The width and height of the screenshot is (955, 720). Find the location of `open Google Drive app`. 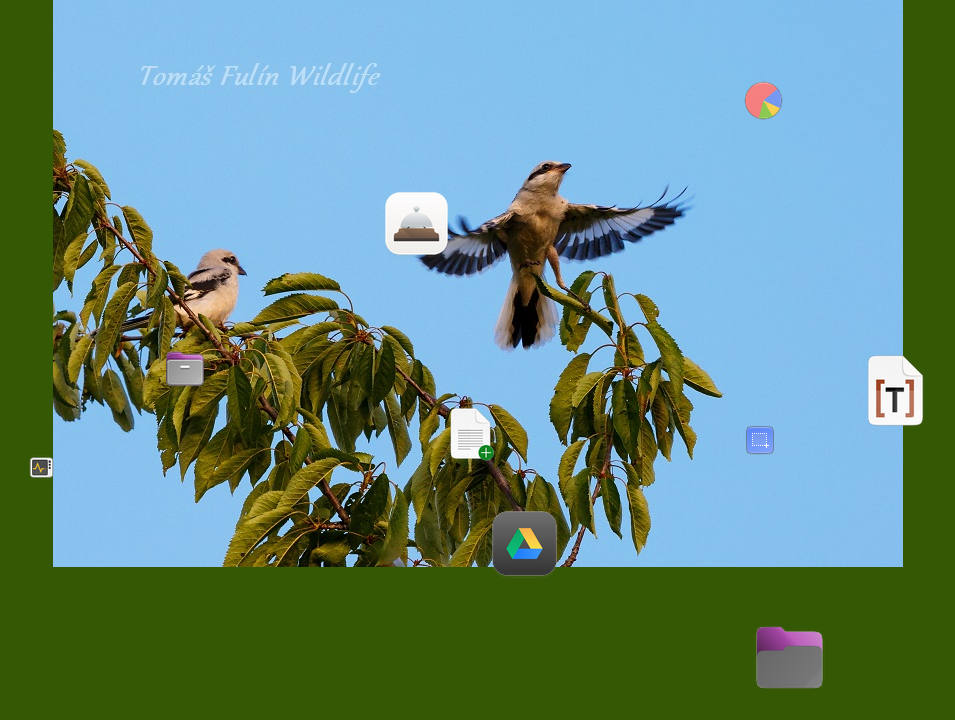

open Google Drive app is located at coordinates (524, 543).